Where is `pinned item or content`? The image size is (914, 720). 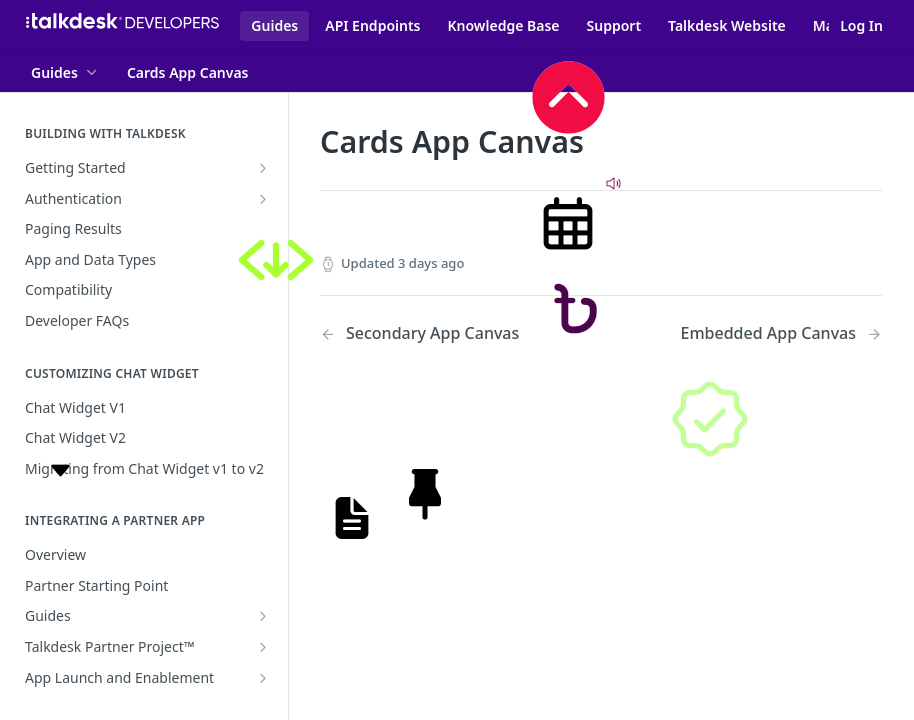
pinned item or content is located at coordinates (425, 493).